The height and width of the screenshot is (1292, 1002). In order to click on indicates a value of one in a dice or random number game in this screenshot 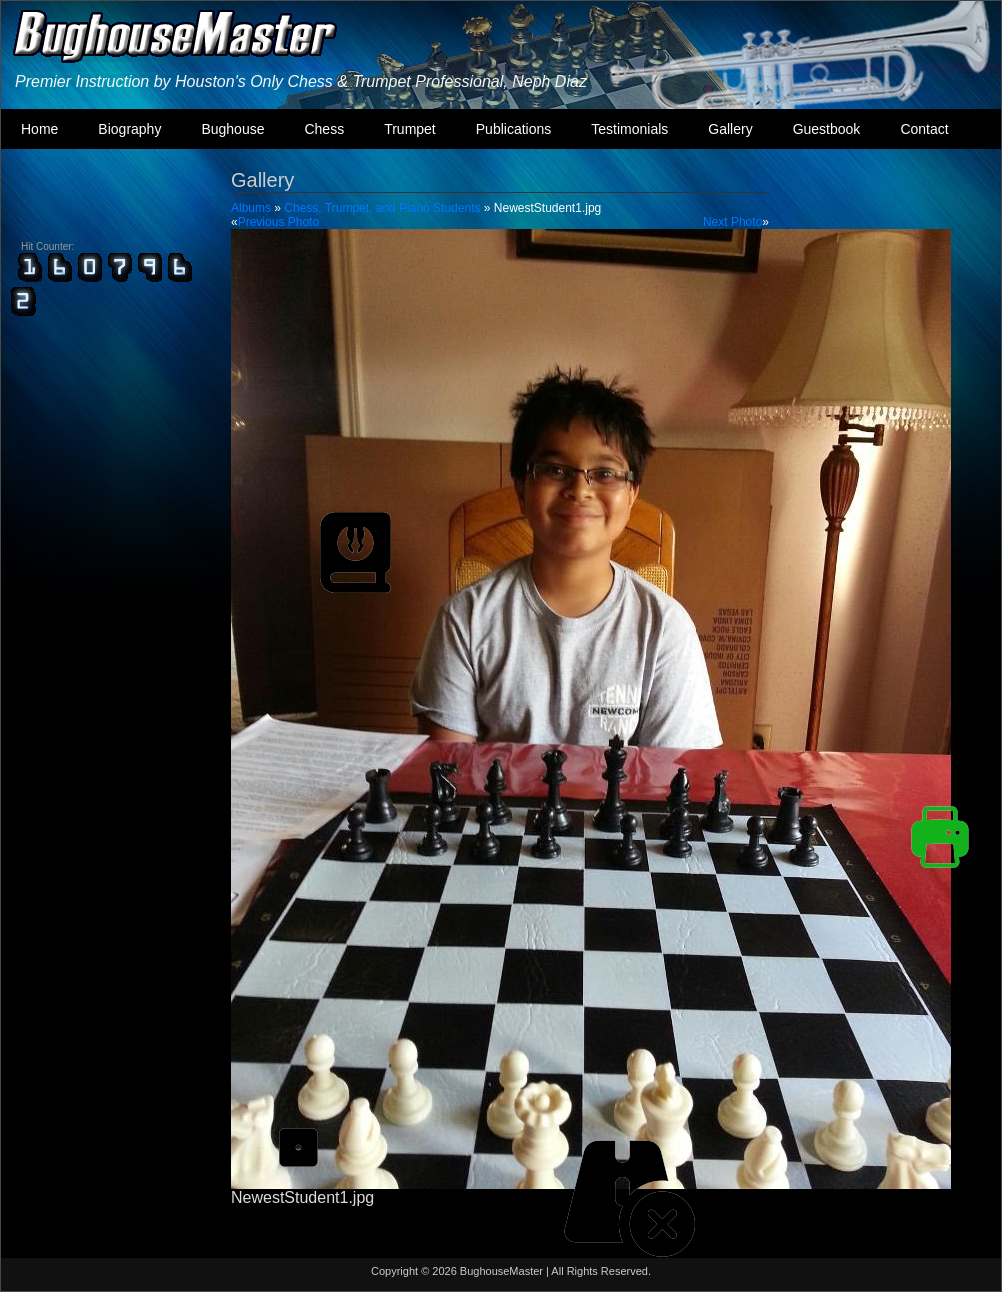, I will do `click(298, 1147)`.